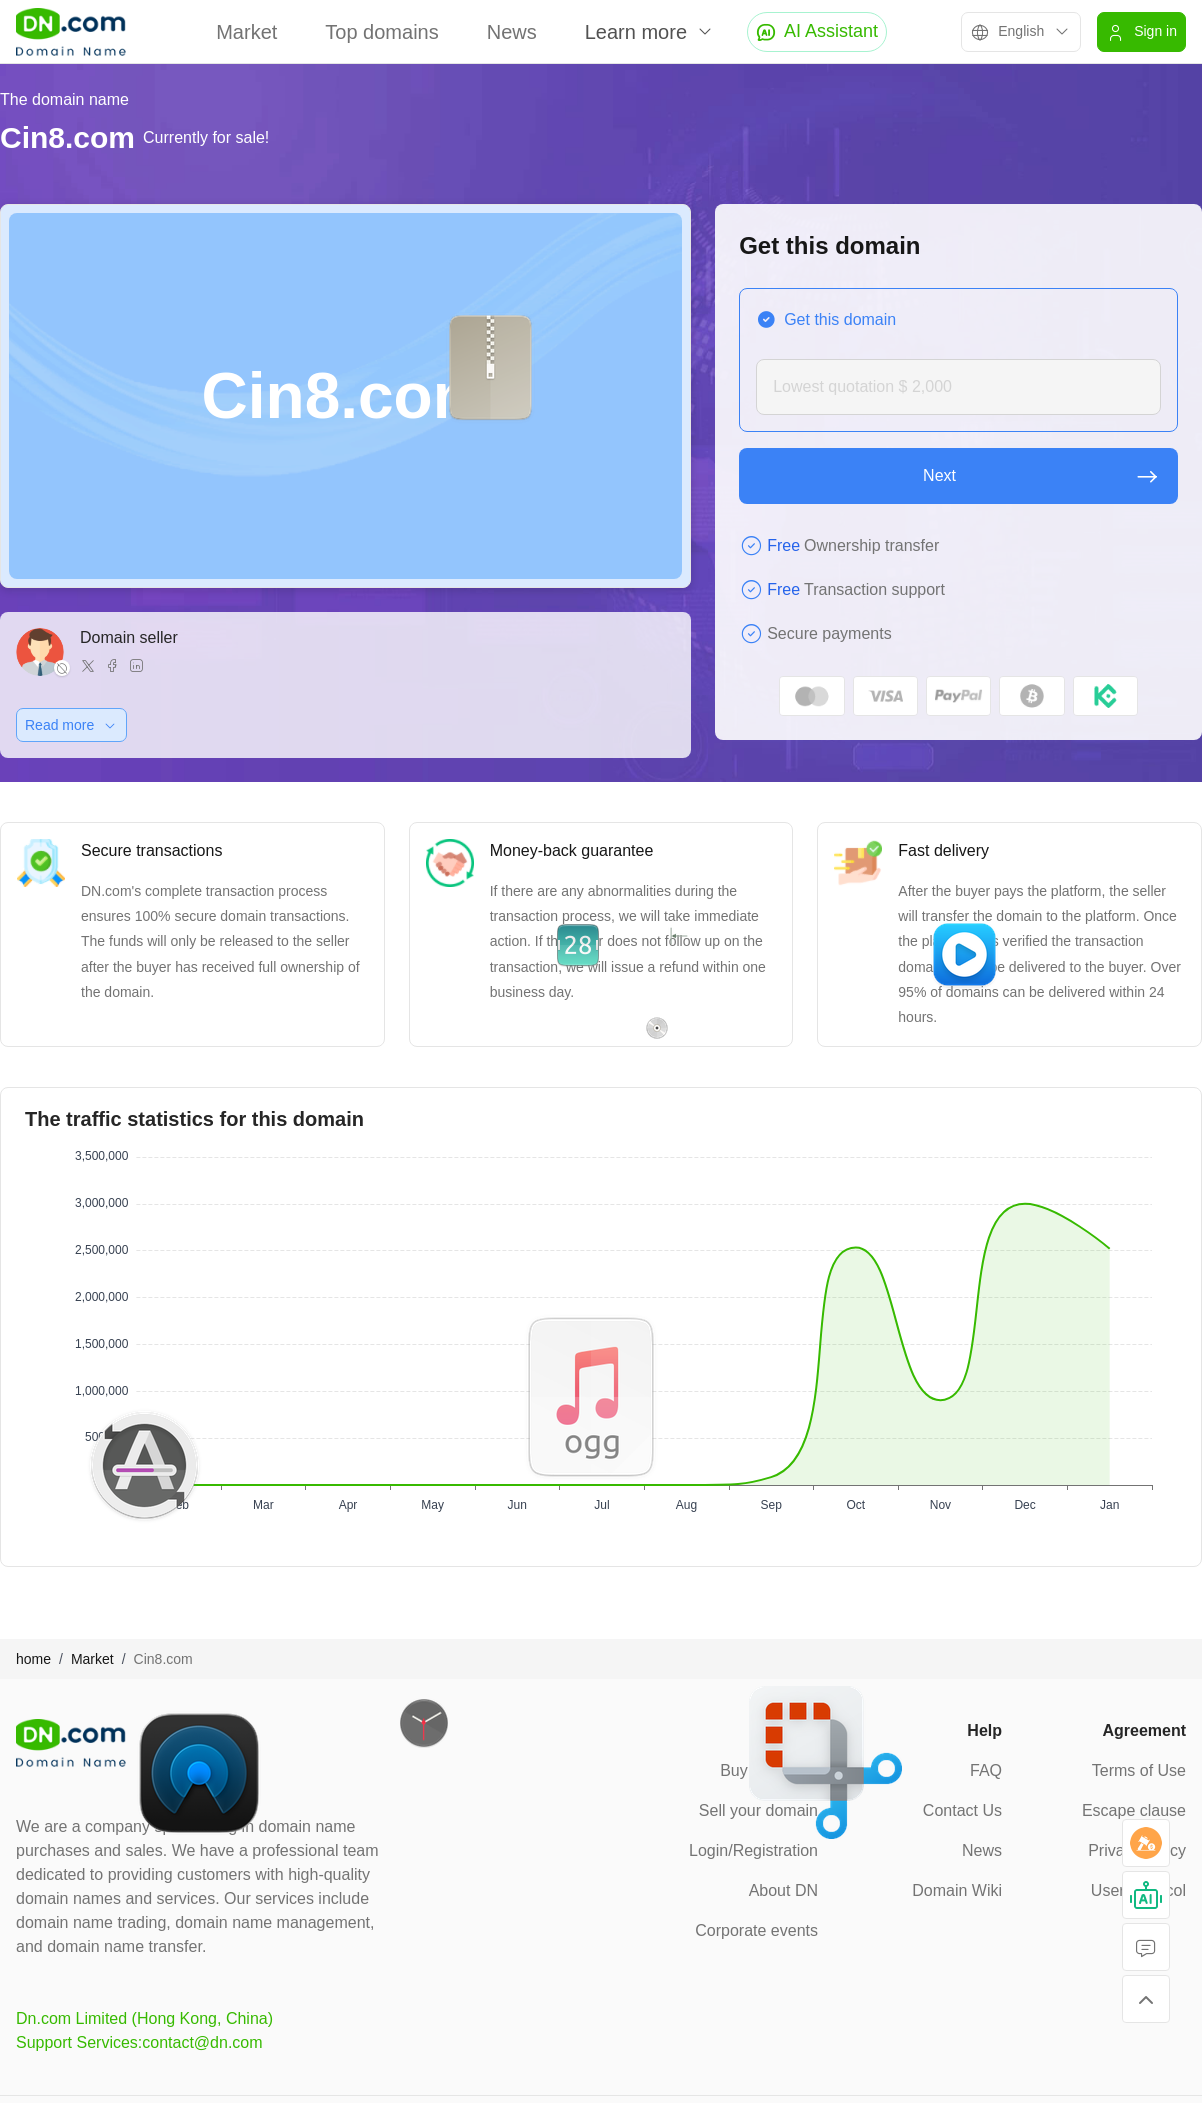 Image resolution: width=1202 pixels, height=2103 pixels. What do you see at coordinates (825, 1762) in the screenshot?
I see `open snipping tool to capture a screenshot` at bounding box center [825, 1762].